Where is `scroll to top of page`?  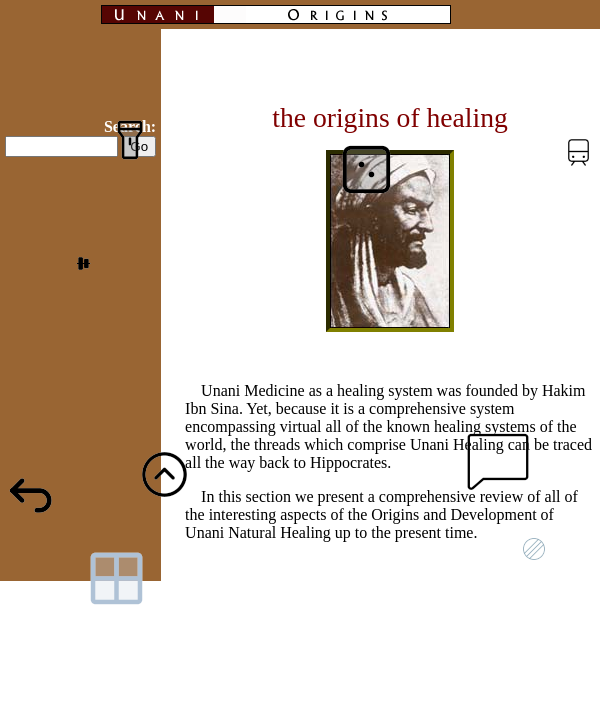
scroll to top of page is located at coordinates (164, 474).